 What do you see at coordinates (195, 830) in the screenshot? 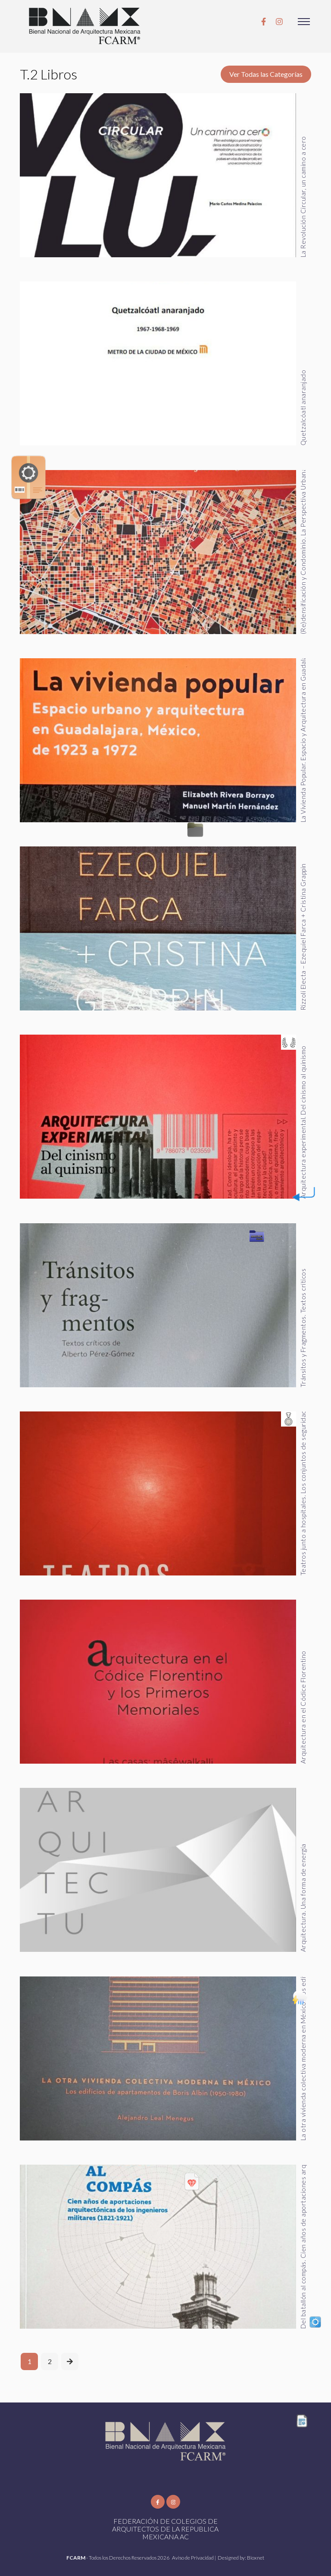
I see `indicates an open folder` at bounding box center [195, 830].